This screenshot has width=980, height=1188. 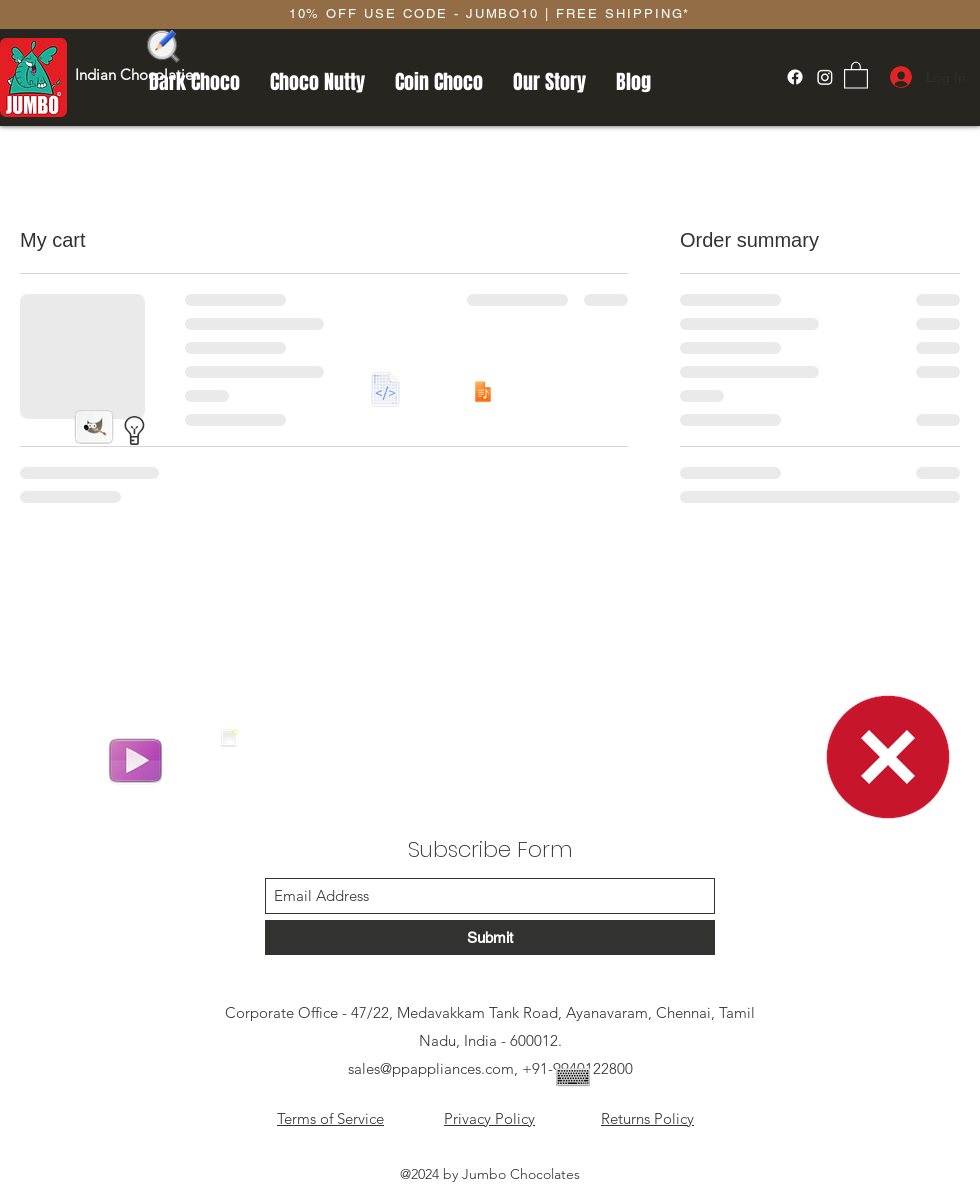 I want to click on create a new document, so click(x=229, y=737).